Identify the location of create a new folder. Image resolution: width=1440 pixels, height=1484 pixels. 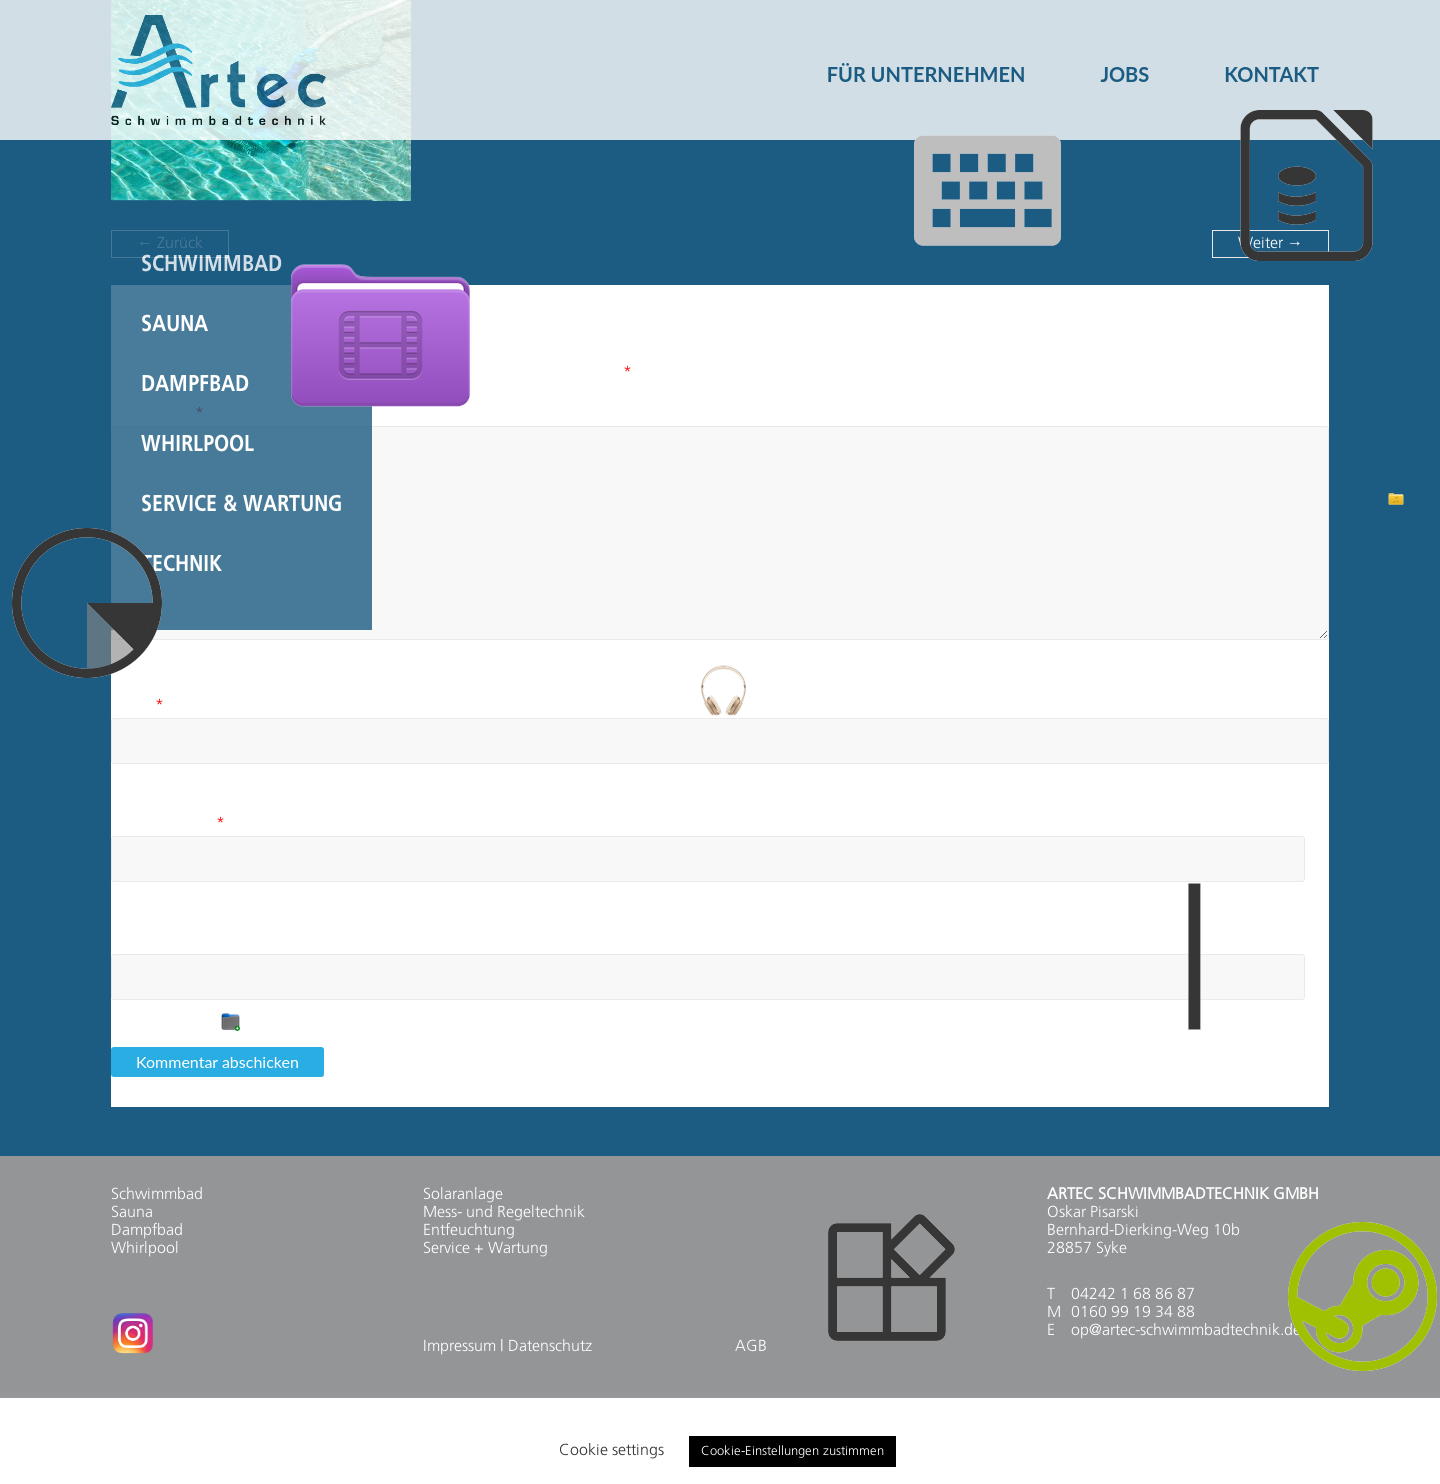
(230, 1021).